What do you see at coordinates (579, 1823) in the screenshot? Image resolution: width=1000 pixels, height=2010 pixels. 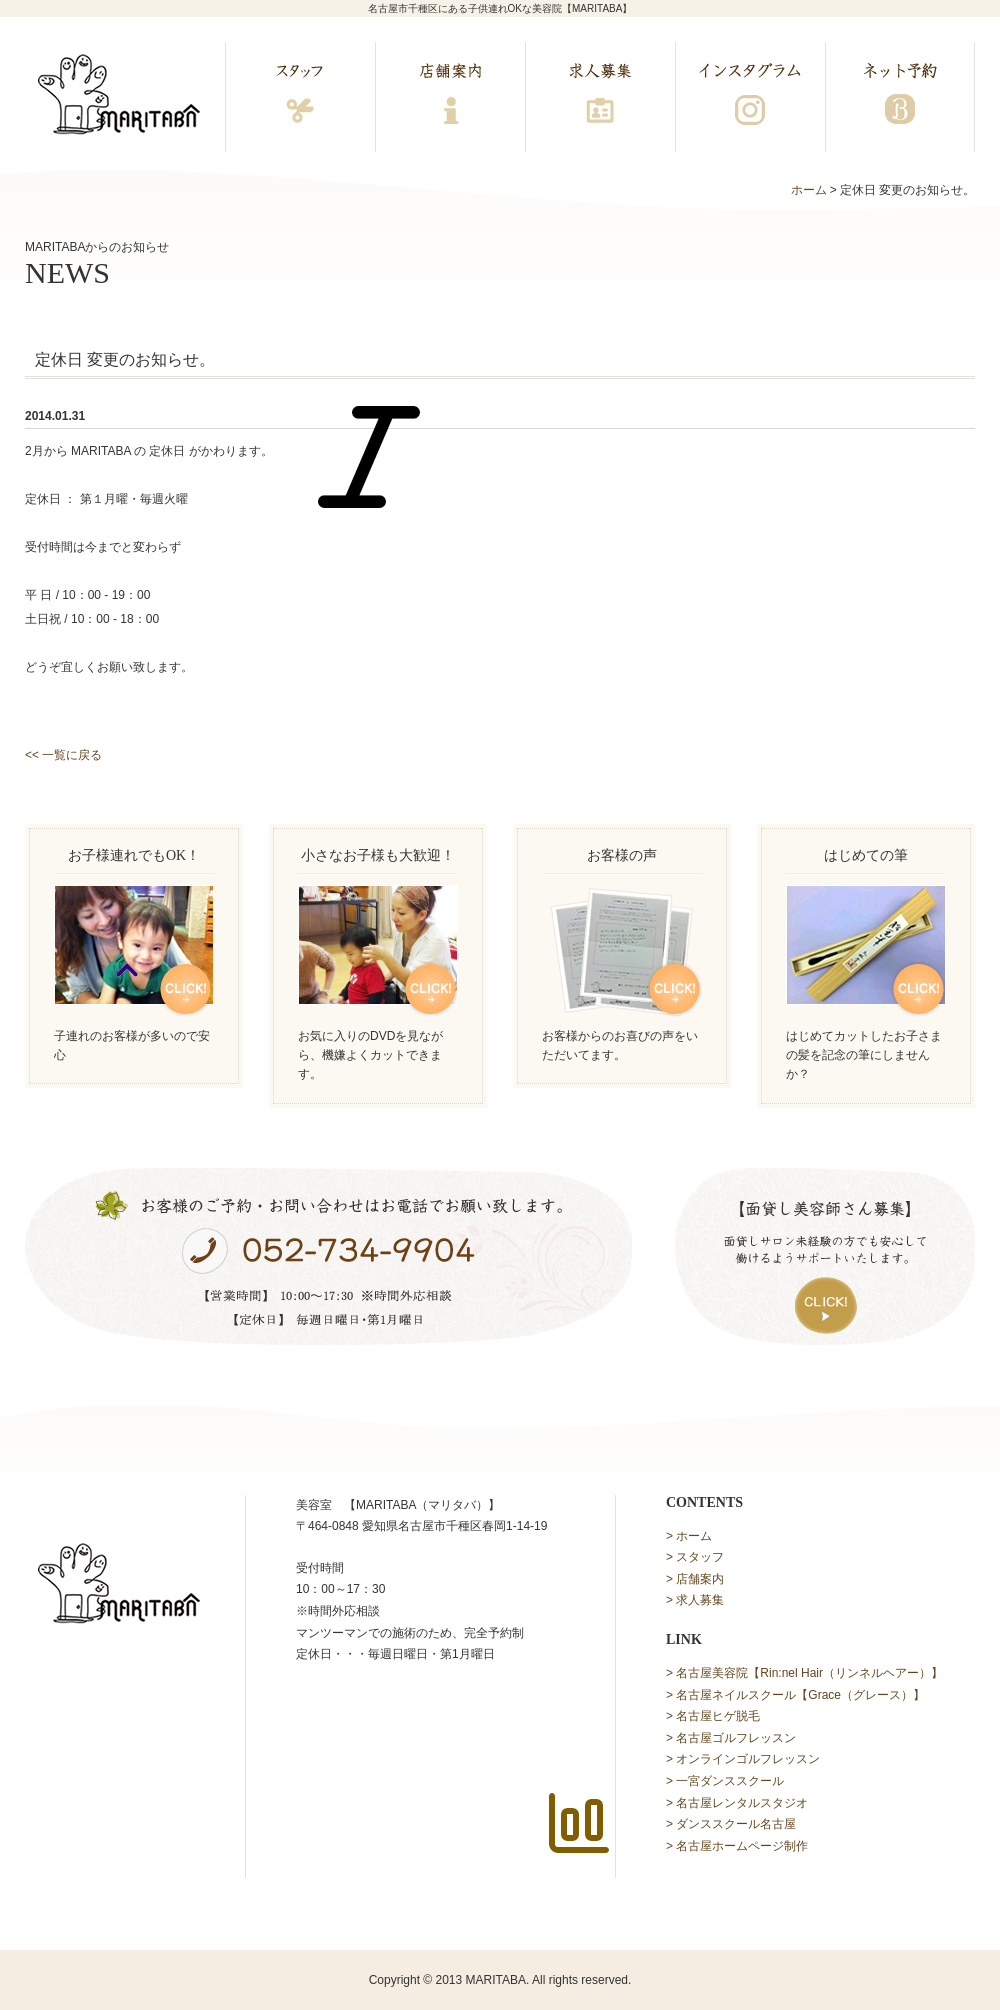 I see `view analytics or statistics dashboard` at bounding box center [579, 1823].